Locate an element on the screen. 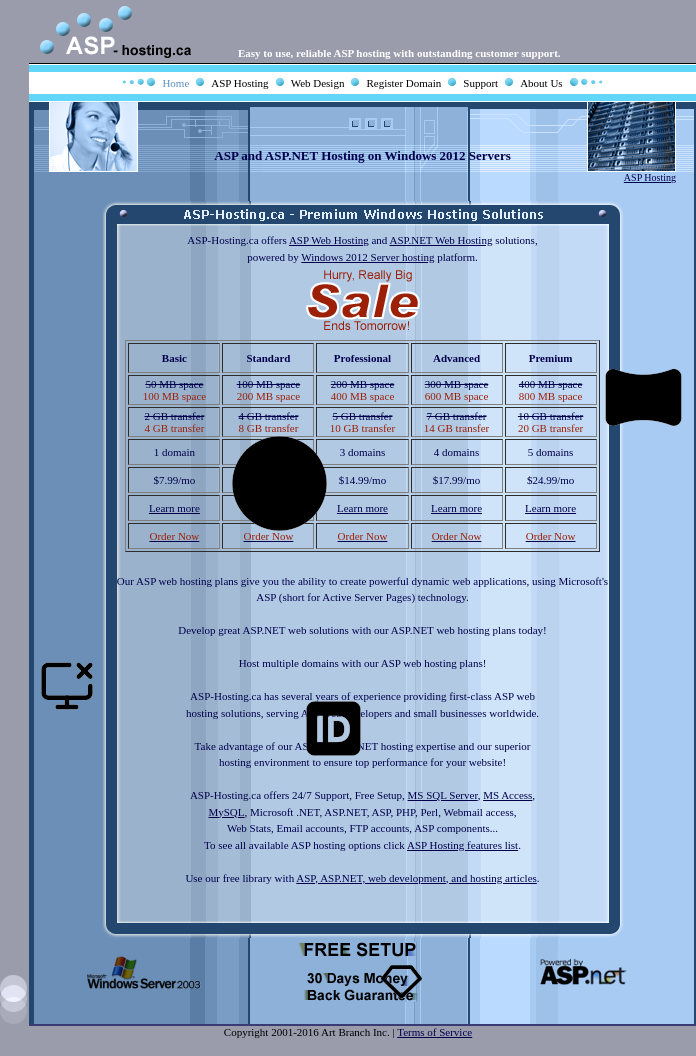 This screenshot has height=1056, width=696. indicates Ruby programming language is located at coordinates (401, 980).